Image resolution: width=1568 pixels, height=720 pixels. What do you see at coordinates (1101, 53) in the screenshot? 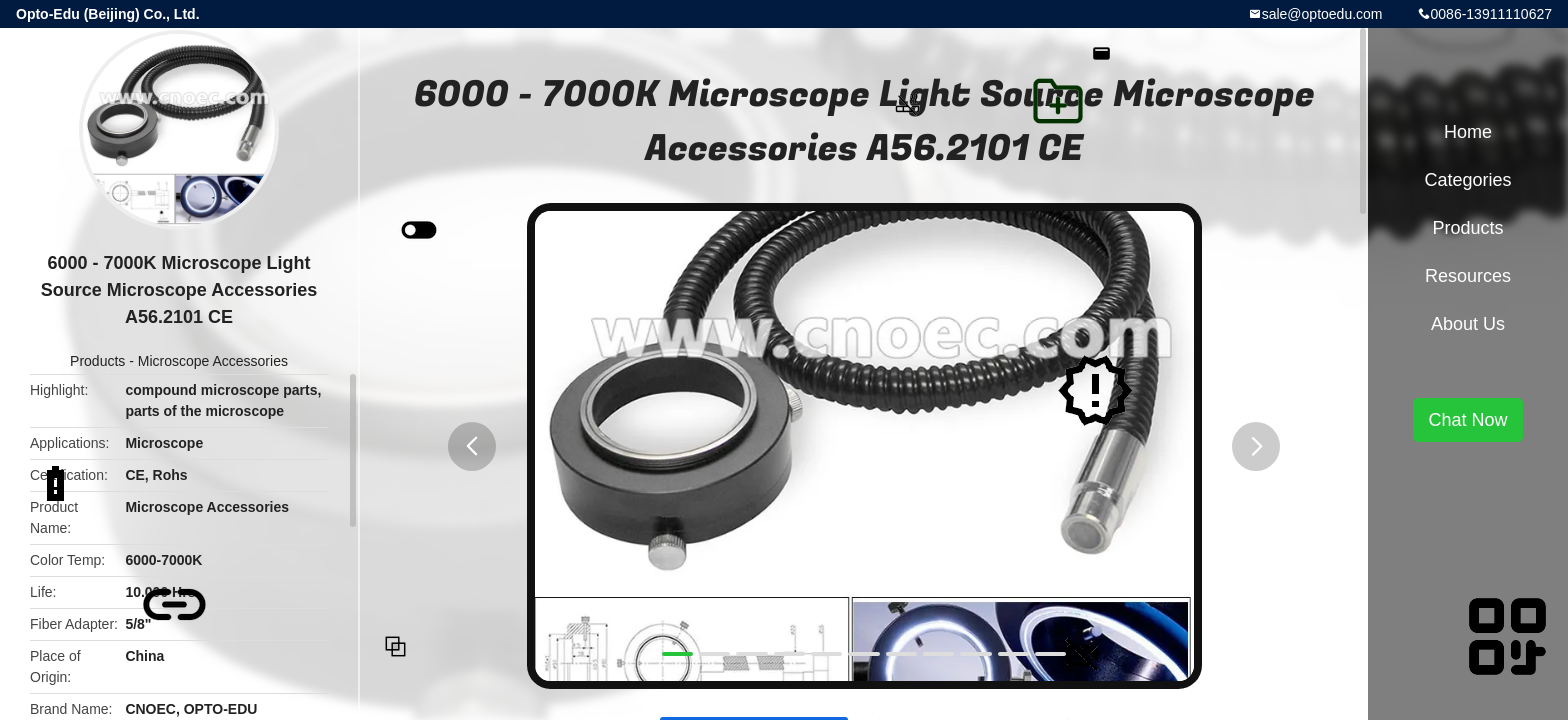
I see `maximize the current window to full screen` at bounding box center [1101, 53].